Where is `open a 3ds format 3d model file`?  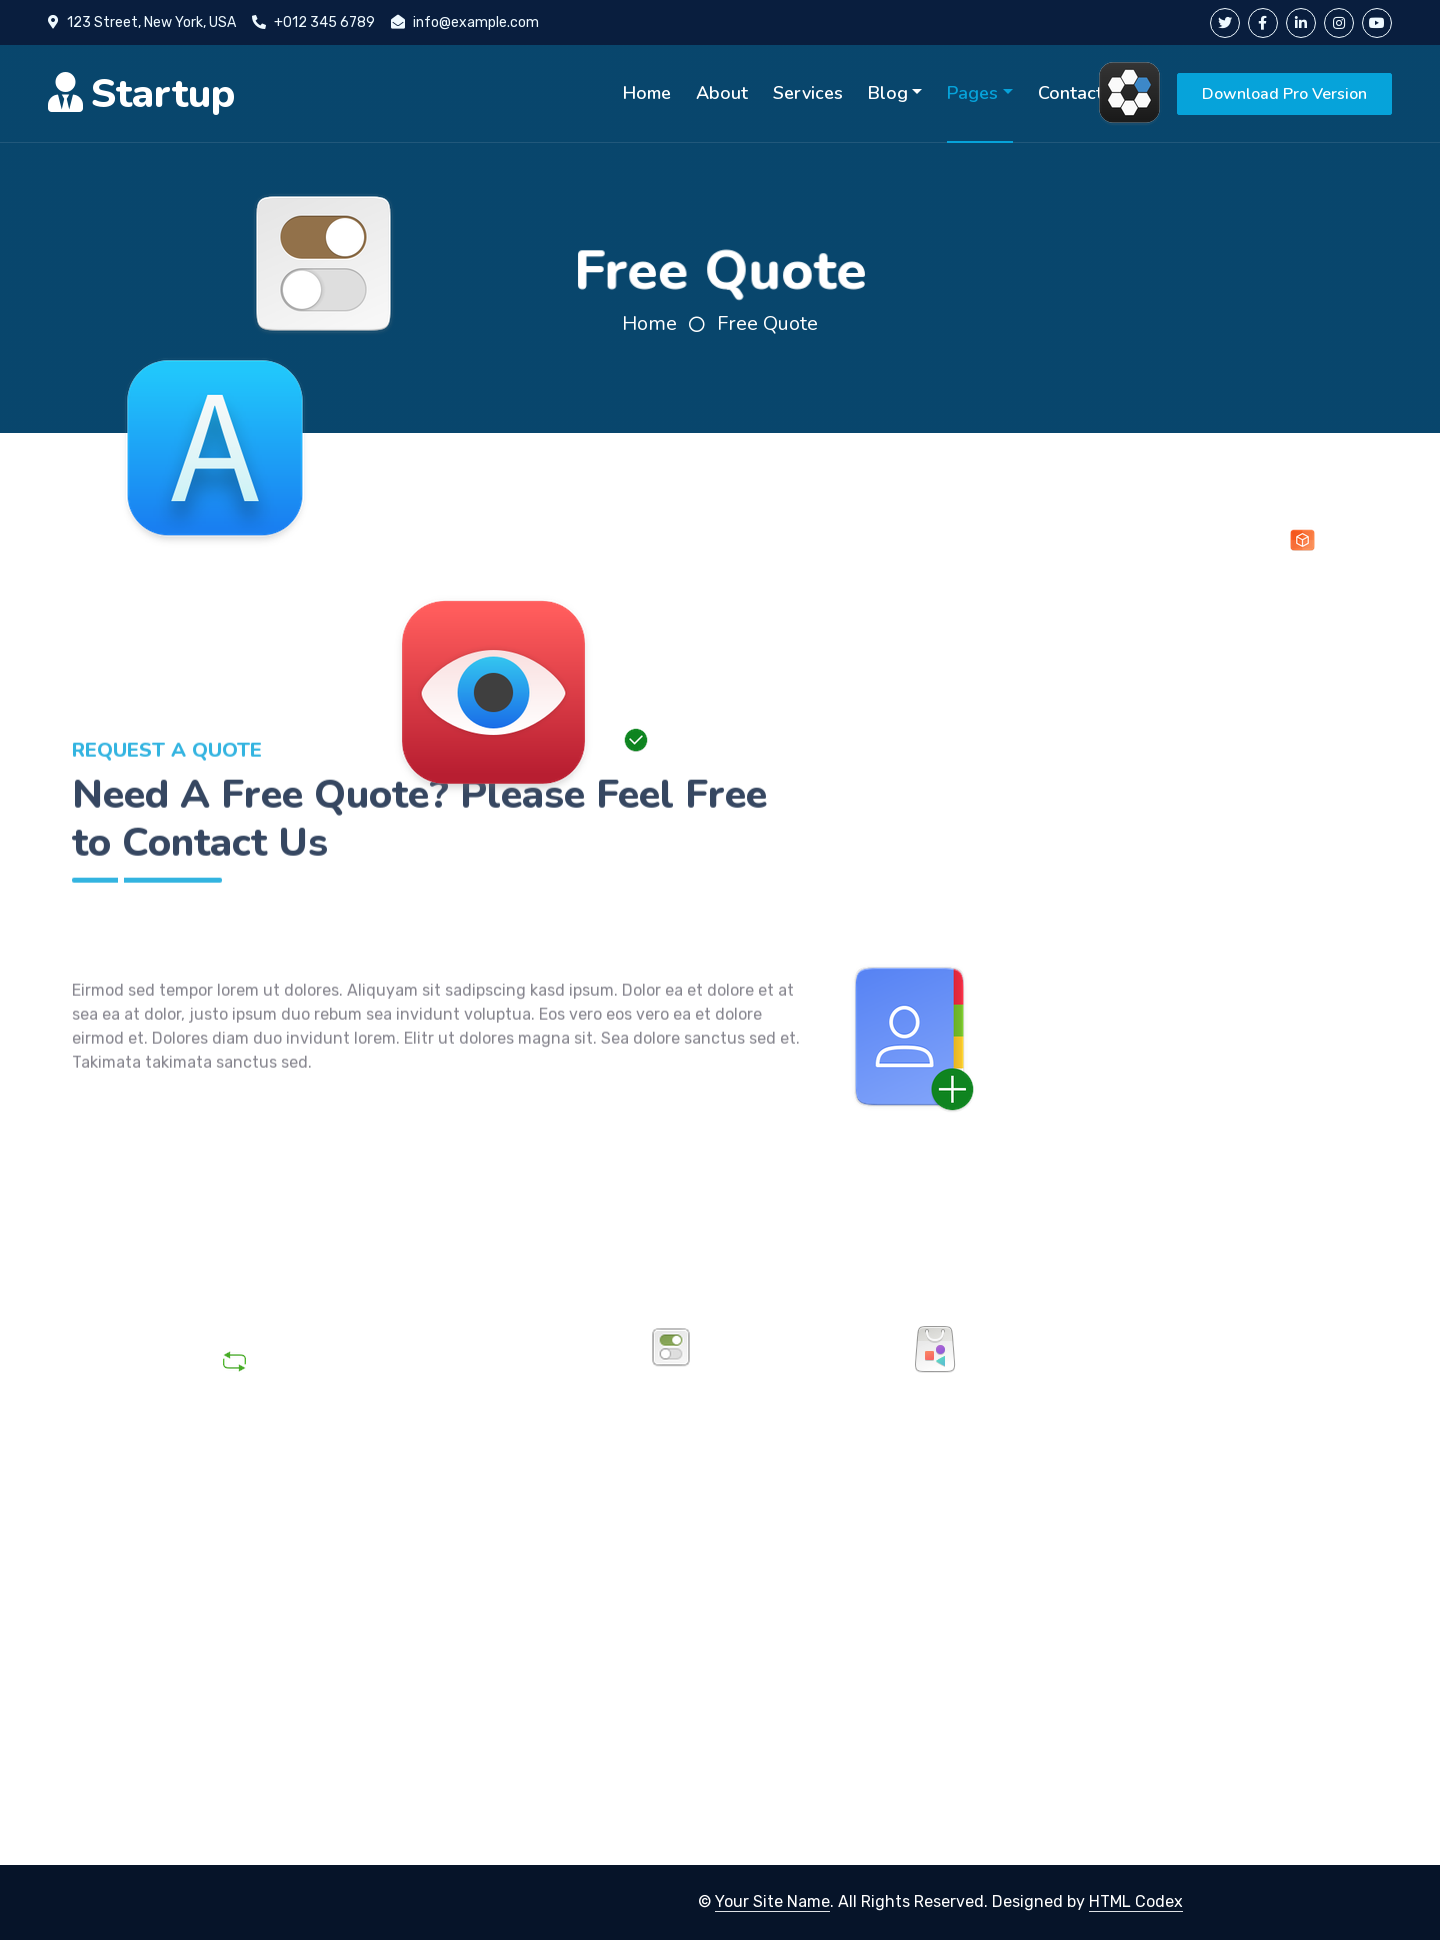 open a 3ds format 3d model file is located at coordinates (1302, 539).